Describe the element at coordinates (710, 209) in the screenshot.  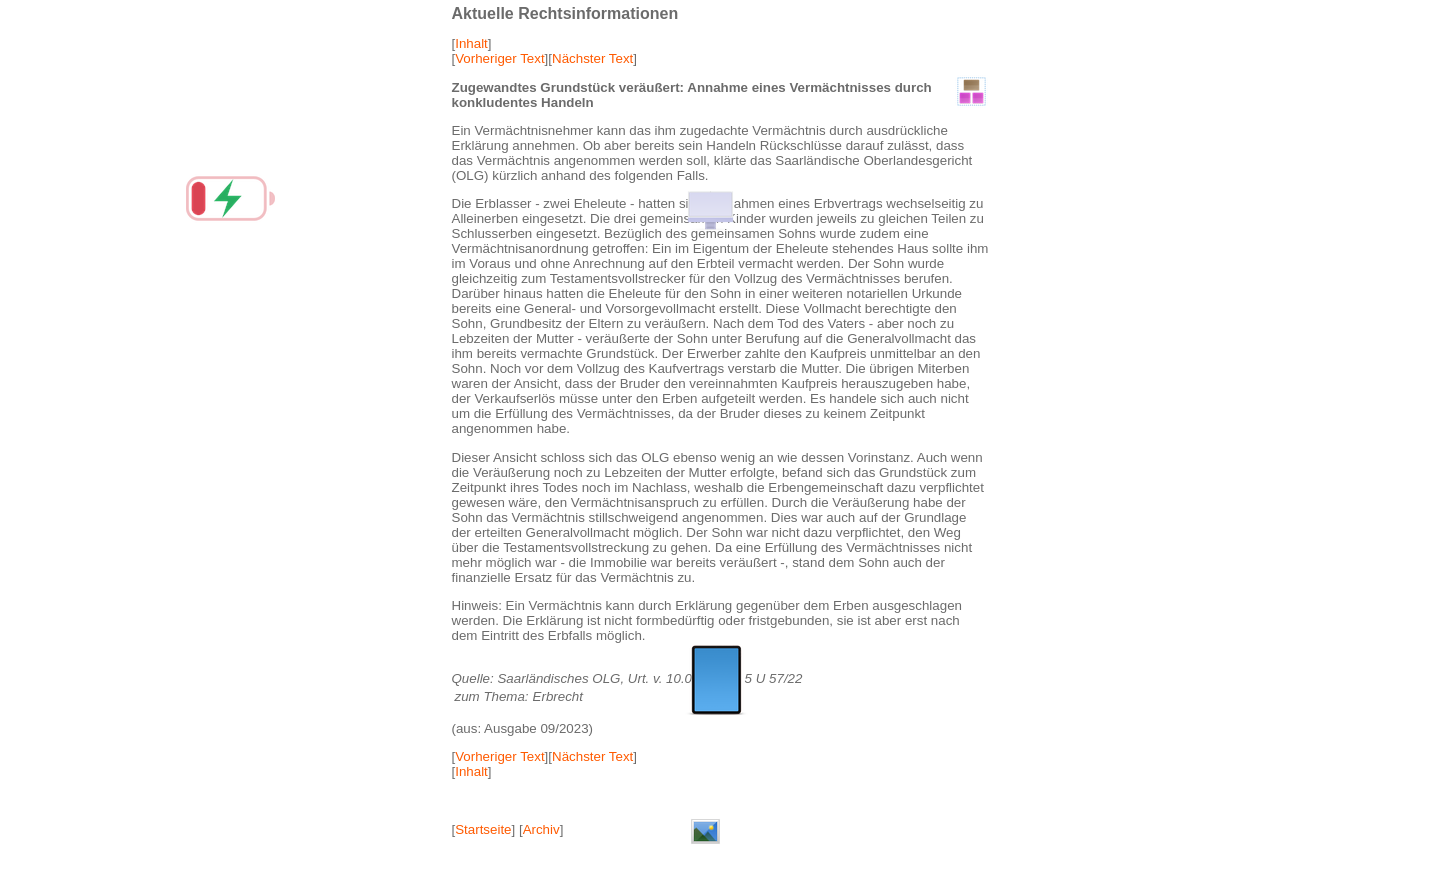
I see `represents a connected iMac device` at that location.